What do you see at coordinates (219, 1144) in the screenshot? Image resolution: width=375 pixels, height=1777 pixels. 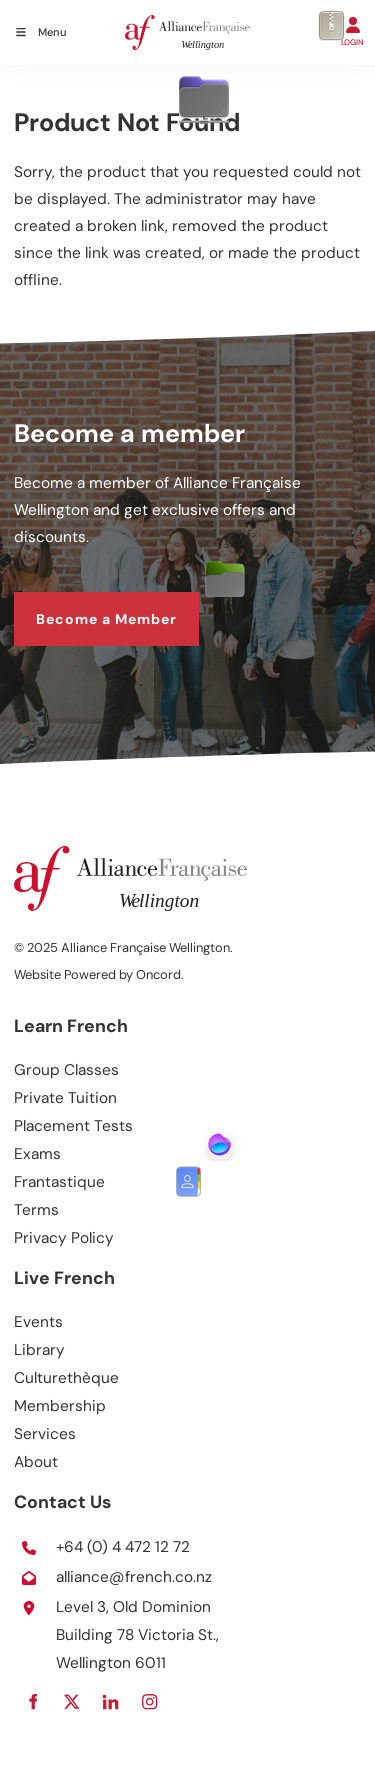 I see `open fleet IDE application` at bounding box center [219, 1144].